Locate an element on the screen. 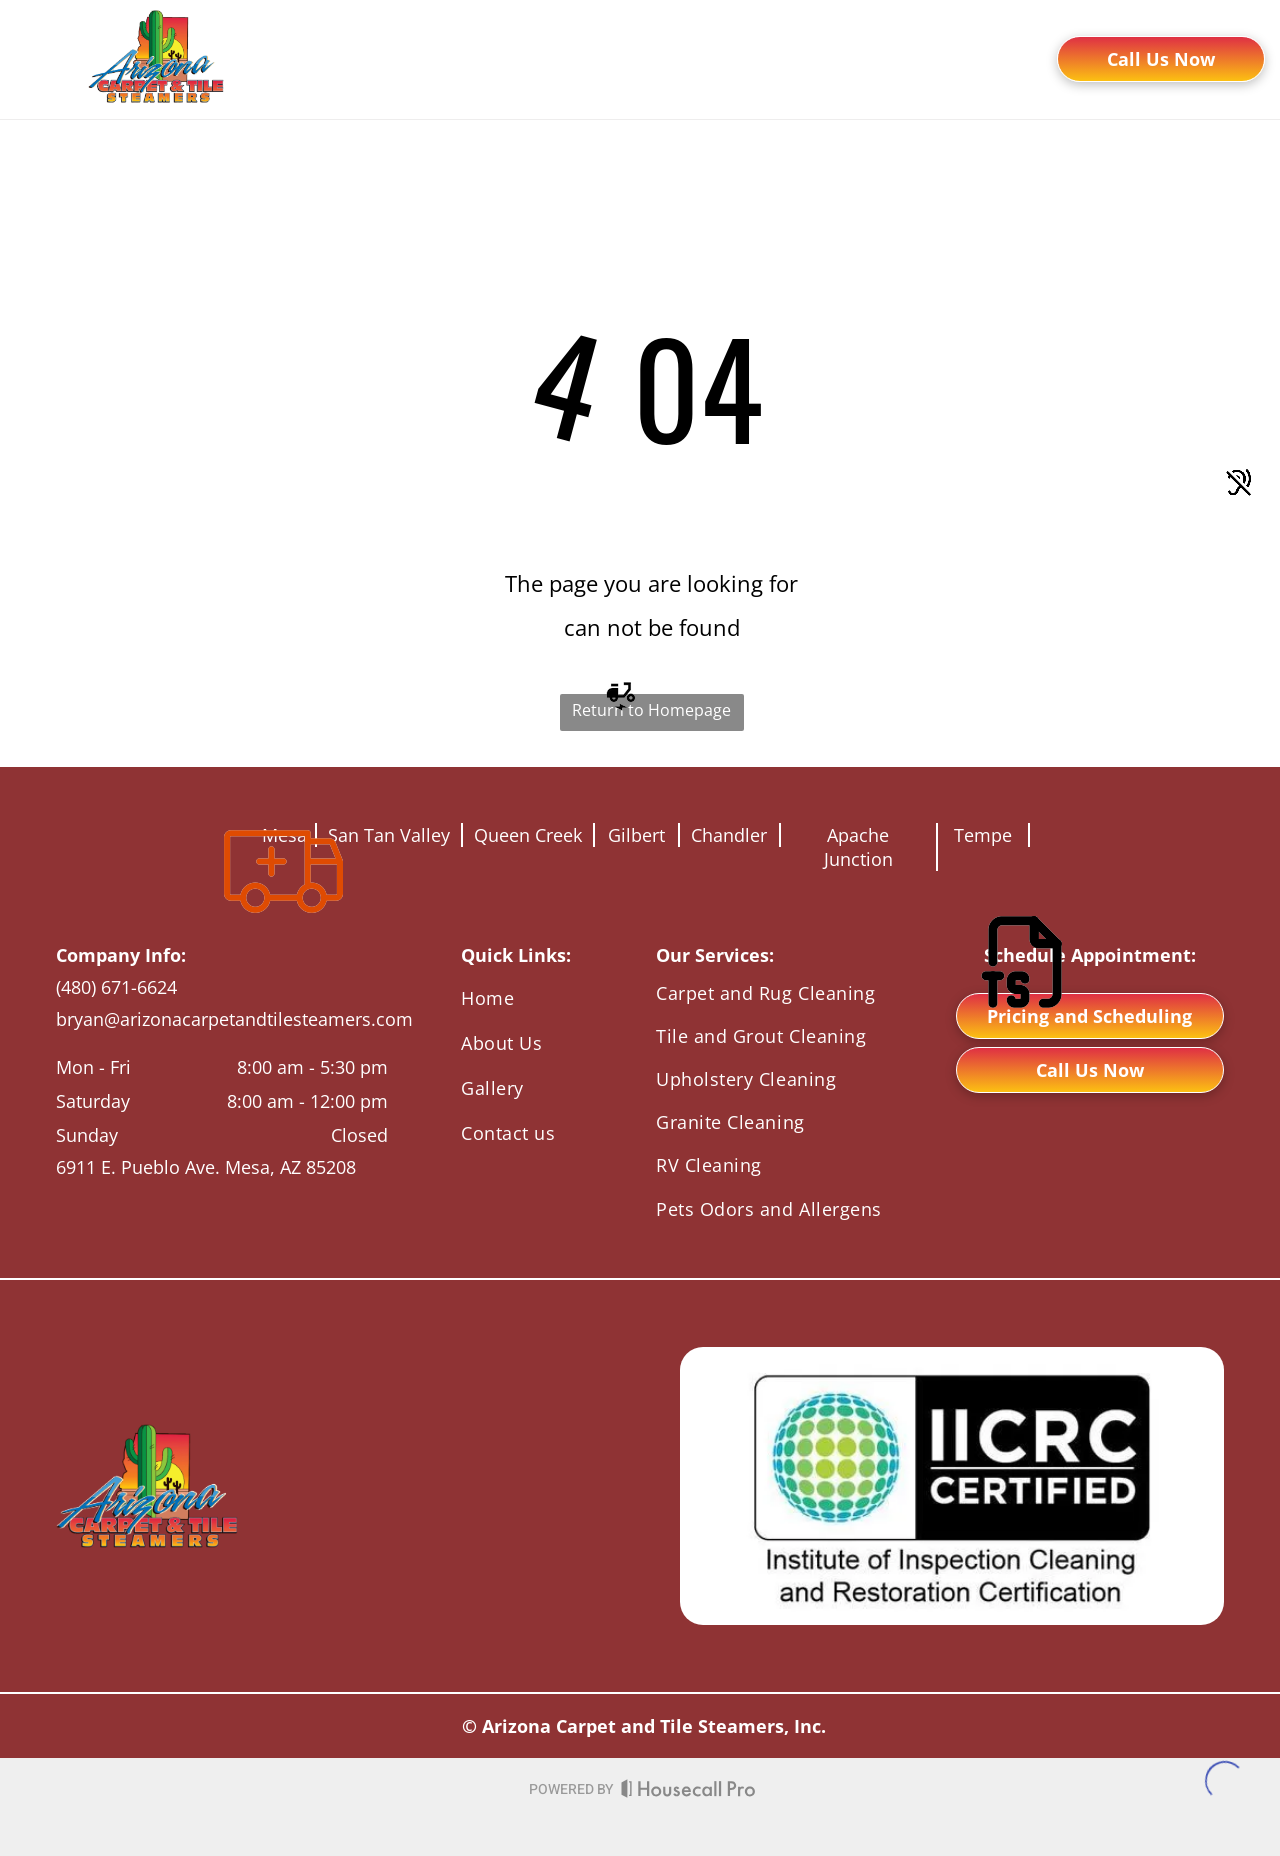  indicates a TypeScript file is located at coordinates (1025, 962).